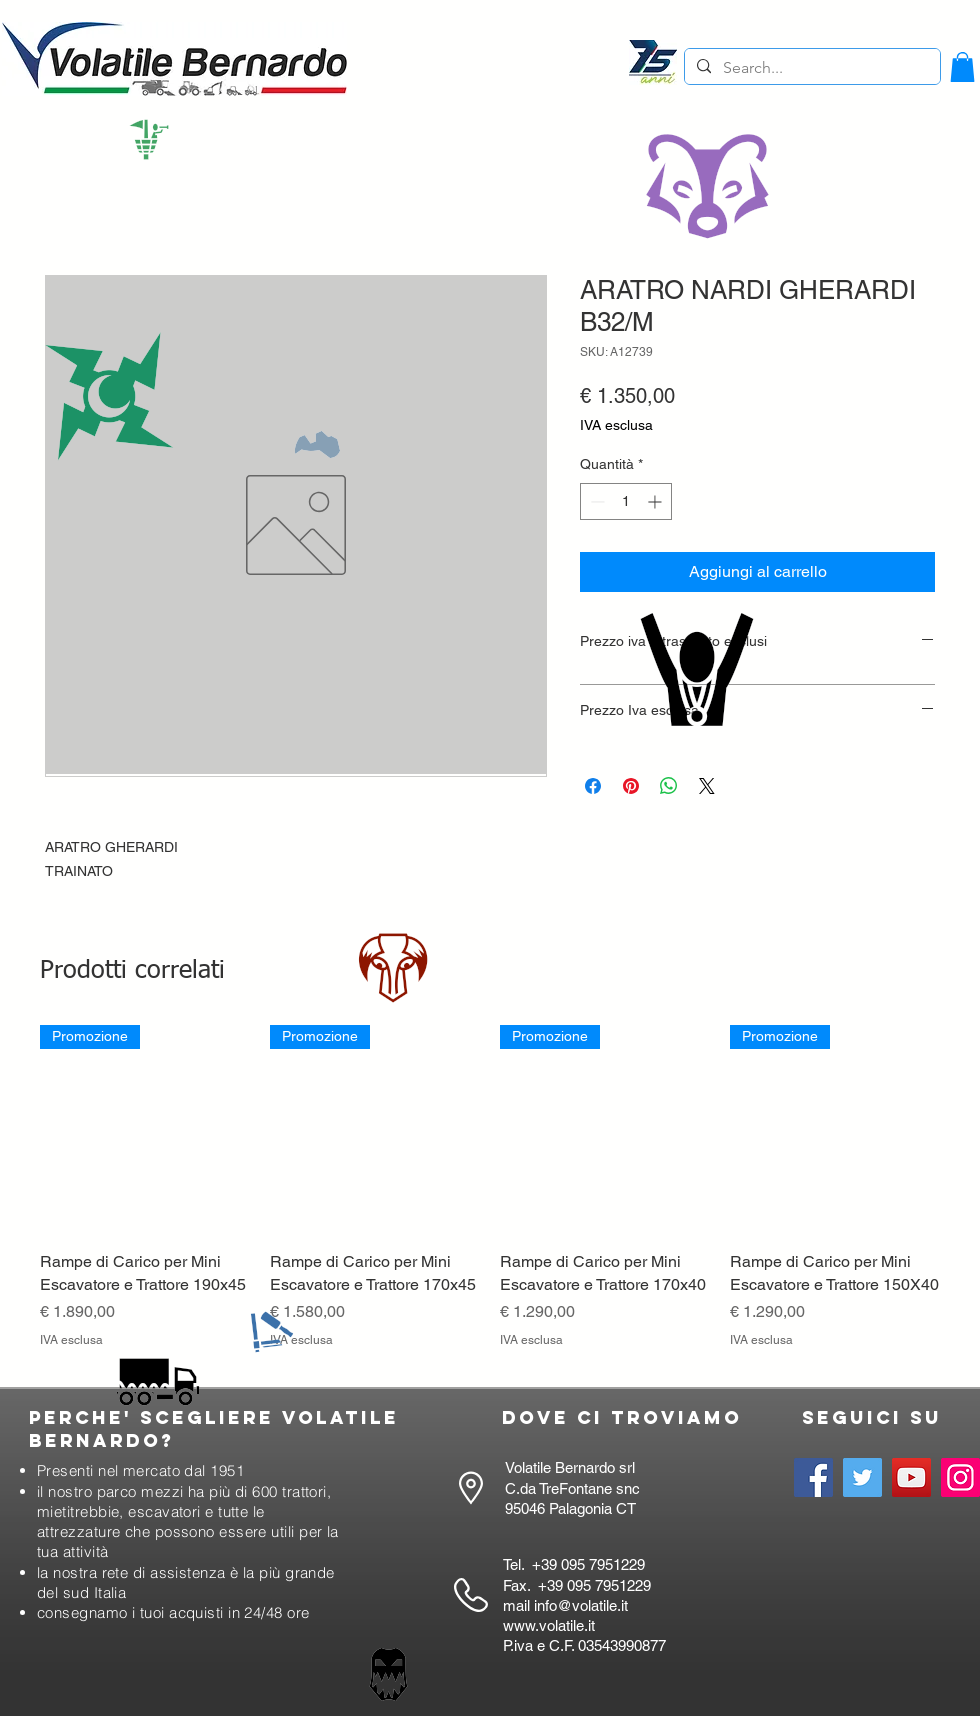 The height and width of the screenshot is (1716, 980). Describe the element at coordinates (388, 1674) in the screenshot. I see `select a trap or hazard in a game interface` at that location.